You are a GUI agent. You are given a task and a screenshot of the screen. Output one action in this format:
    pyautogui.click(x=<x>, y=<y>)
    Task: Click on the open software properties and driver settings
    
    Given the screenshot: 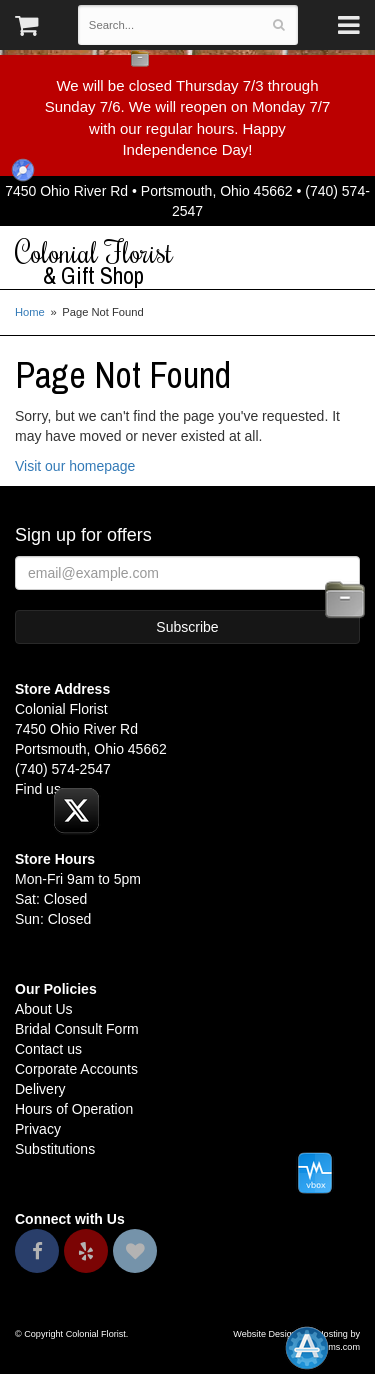 What is the action you would take?
    pyautogui.click(x=307, y=1348)
    